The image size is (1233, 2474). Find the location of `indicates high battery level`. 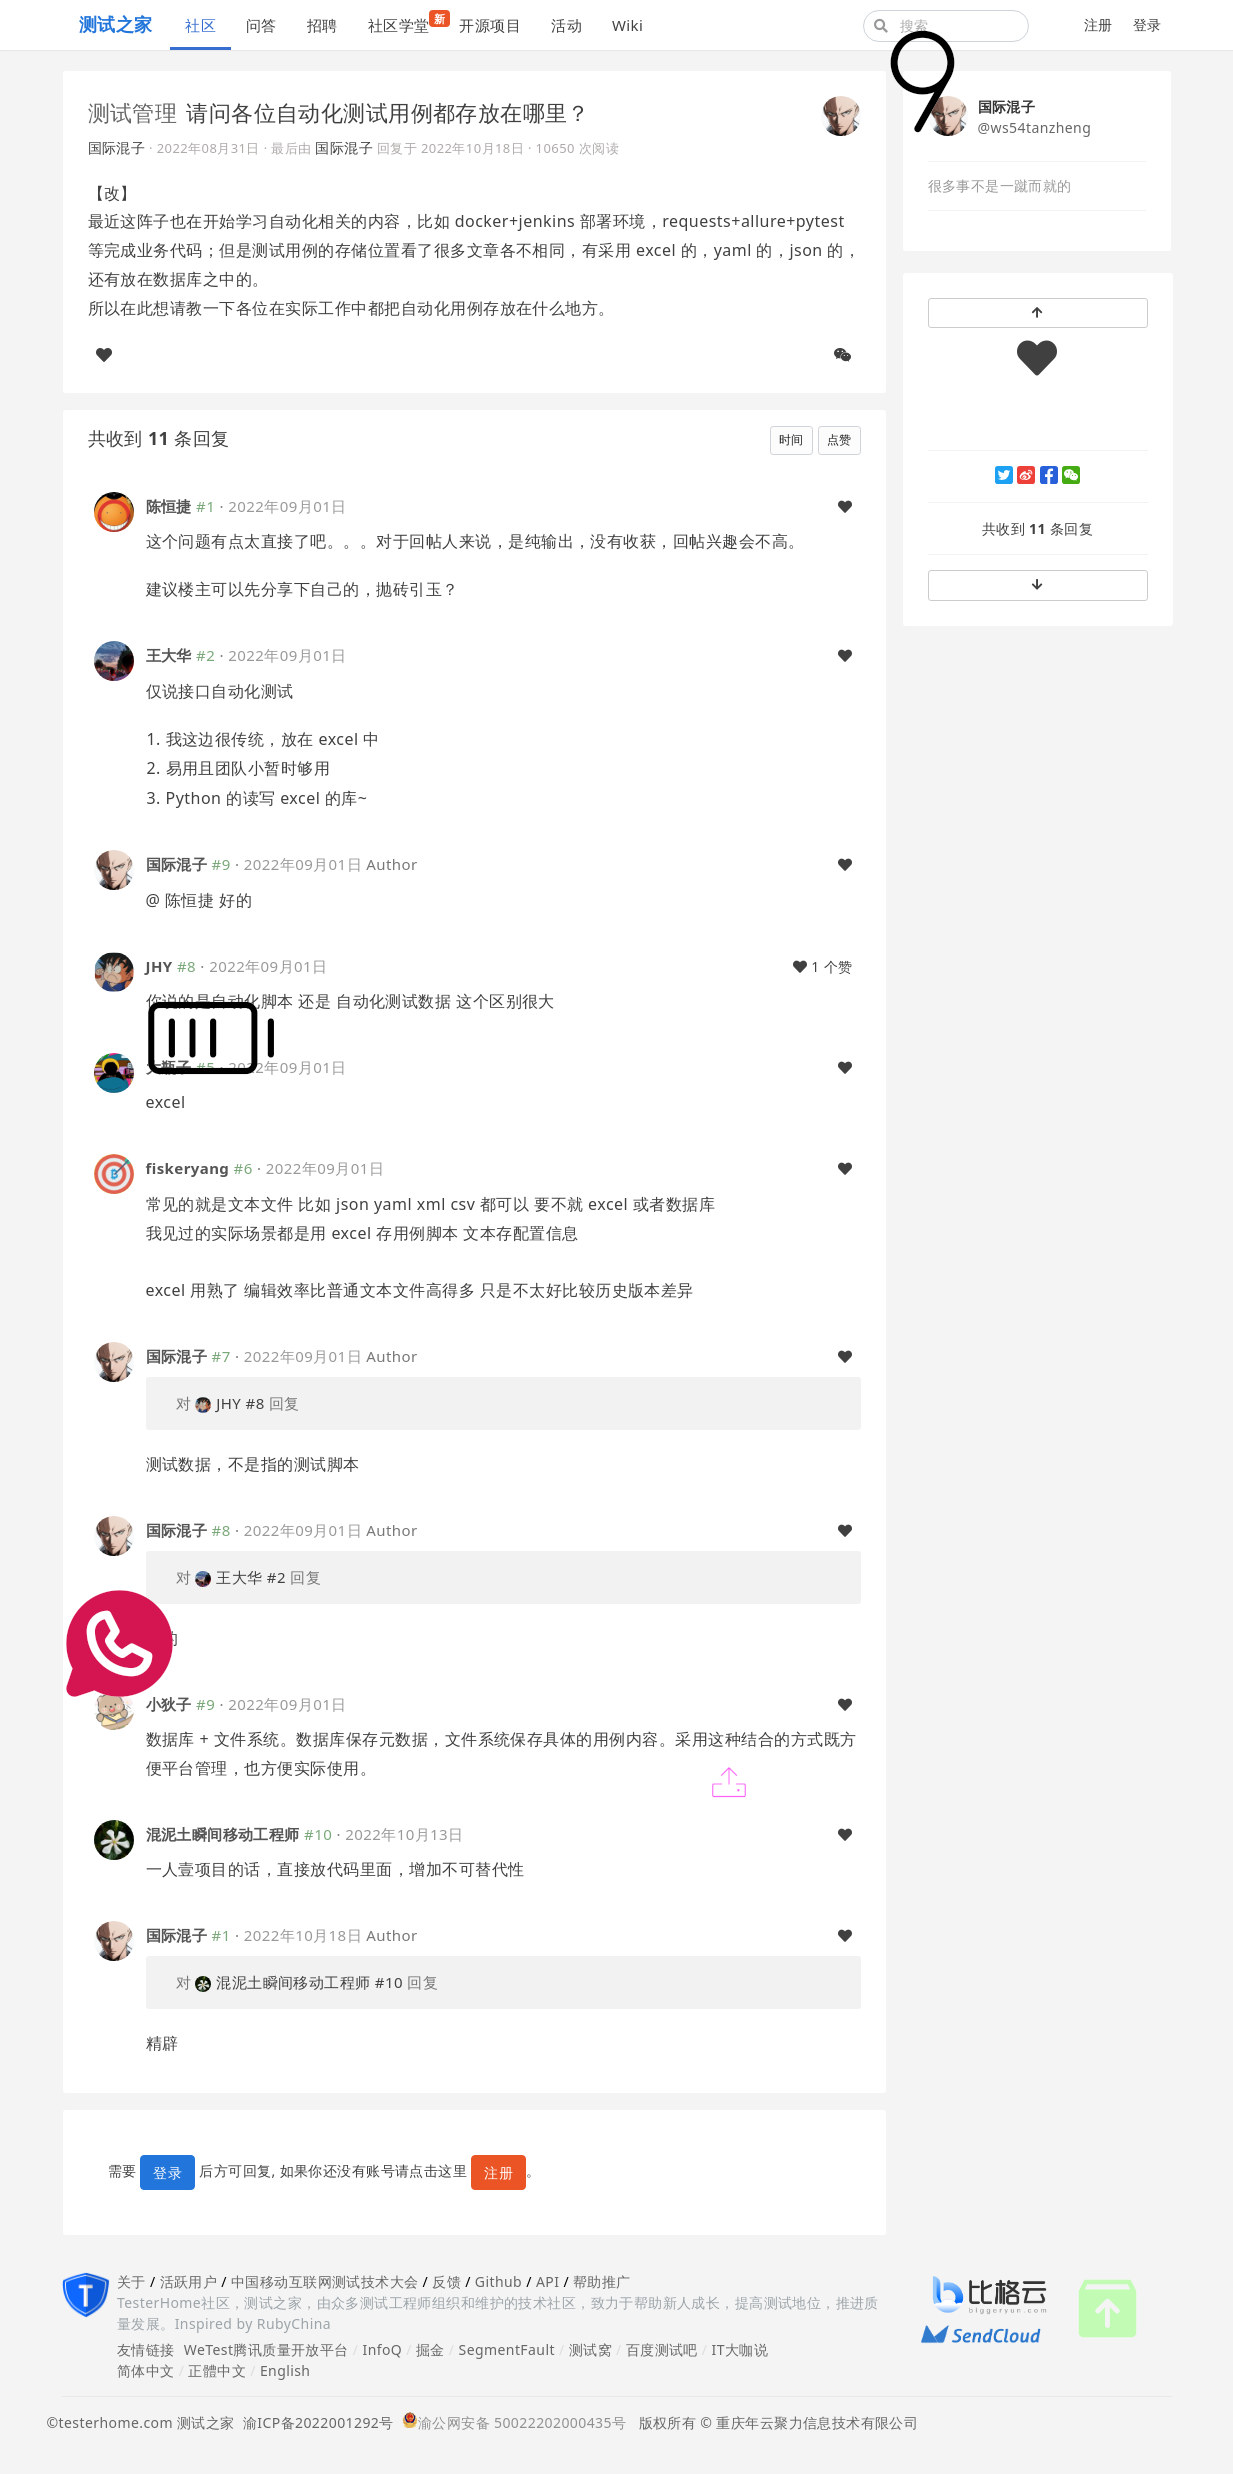

indicates high battery level is located at coordinates (209, 1038).